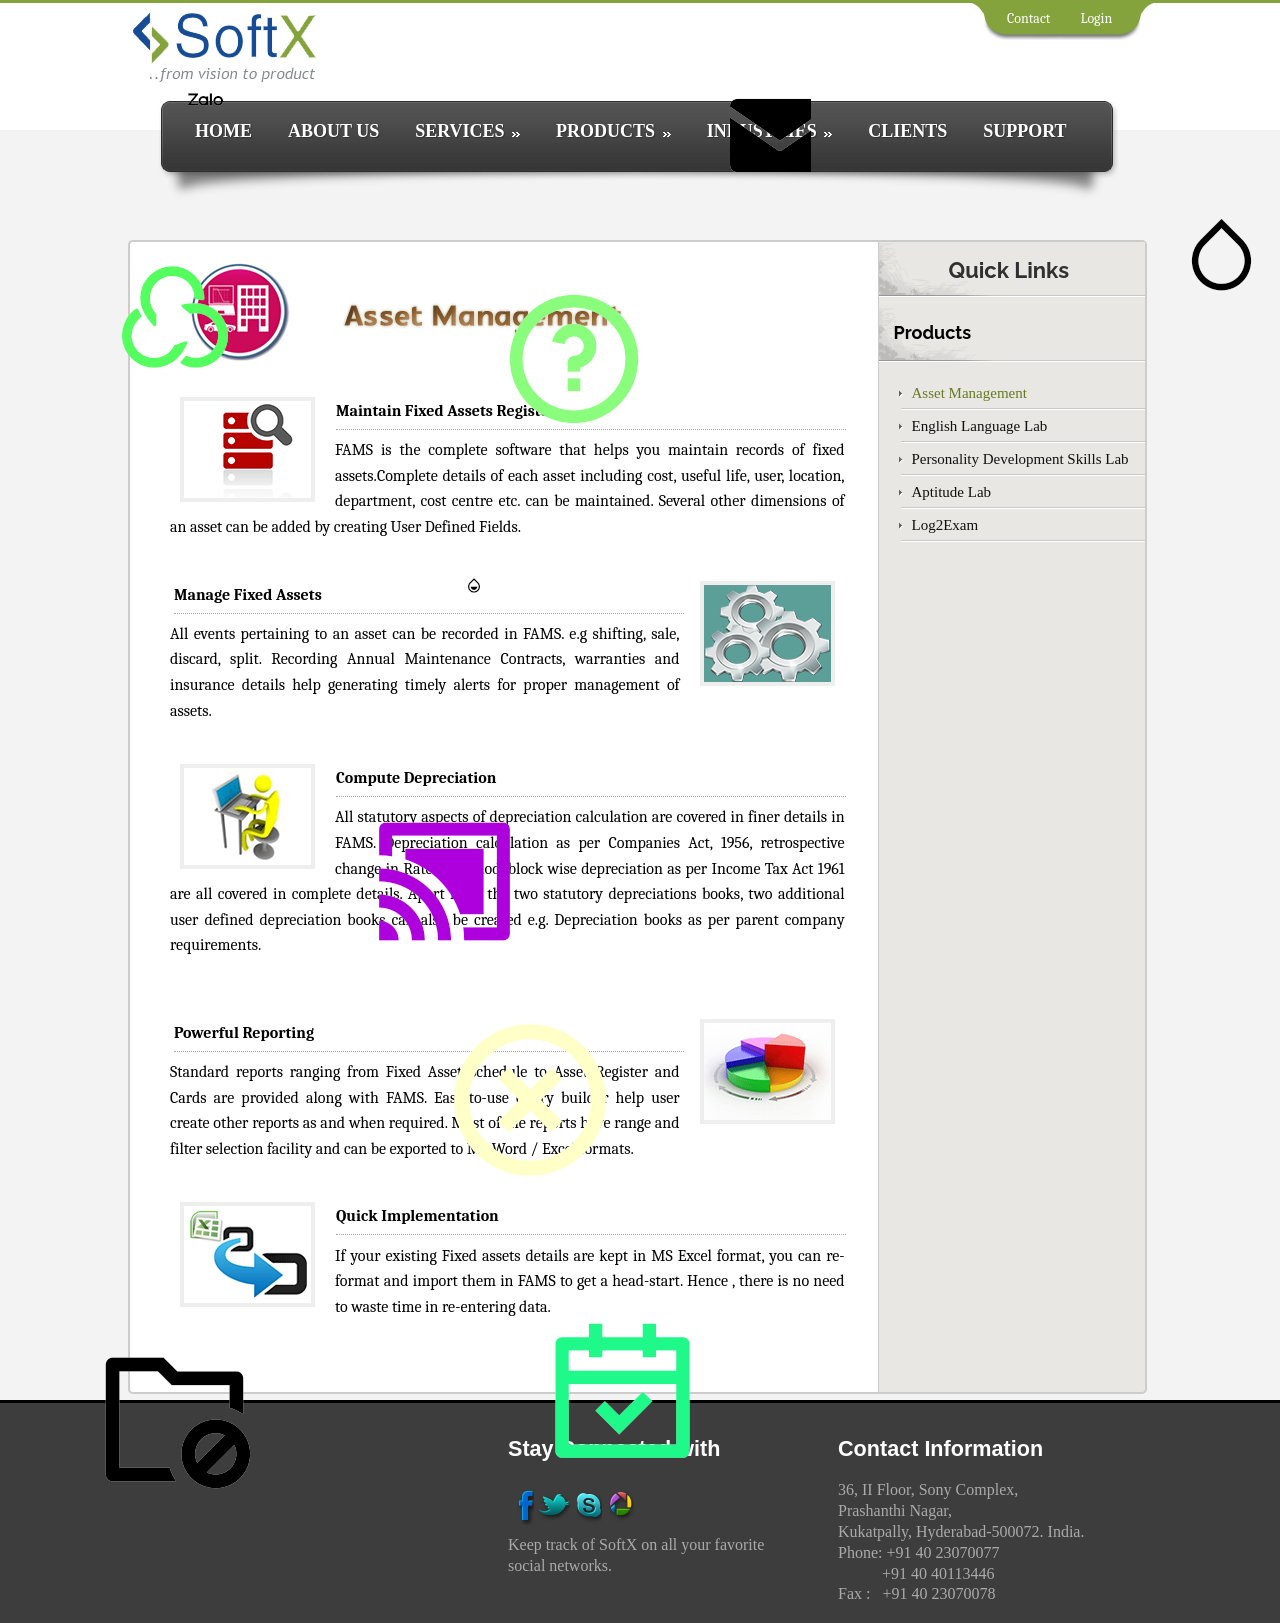 The width and height of the screenshot is (1280, 1623). I want to click on access help or FAQ section, so click(574, 359).